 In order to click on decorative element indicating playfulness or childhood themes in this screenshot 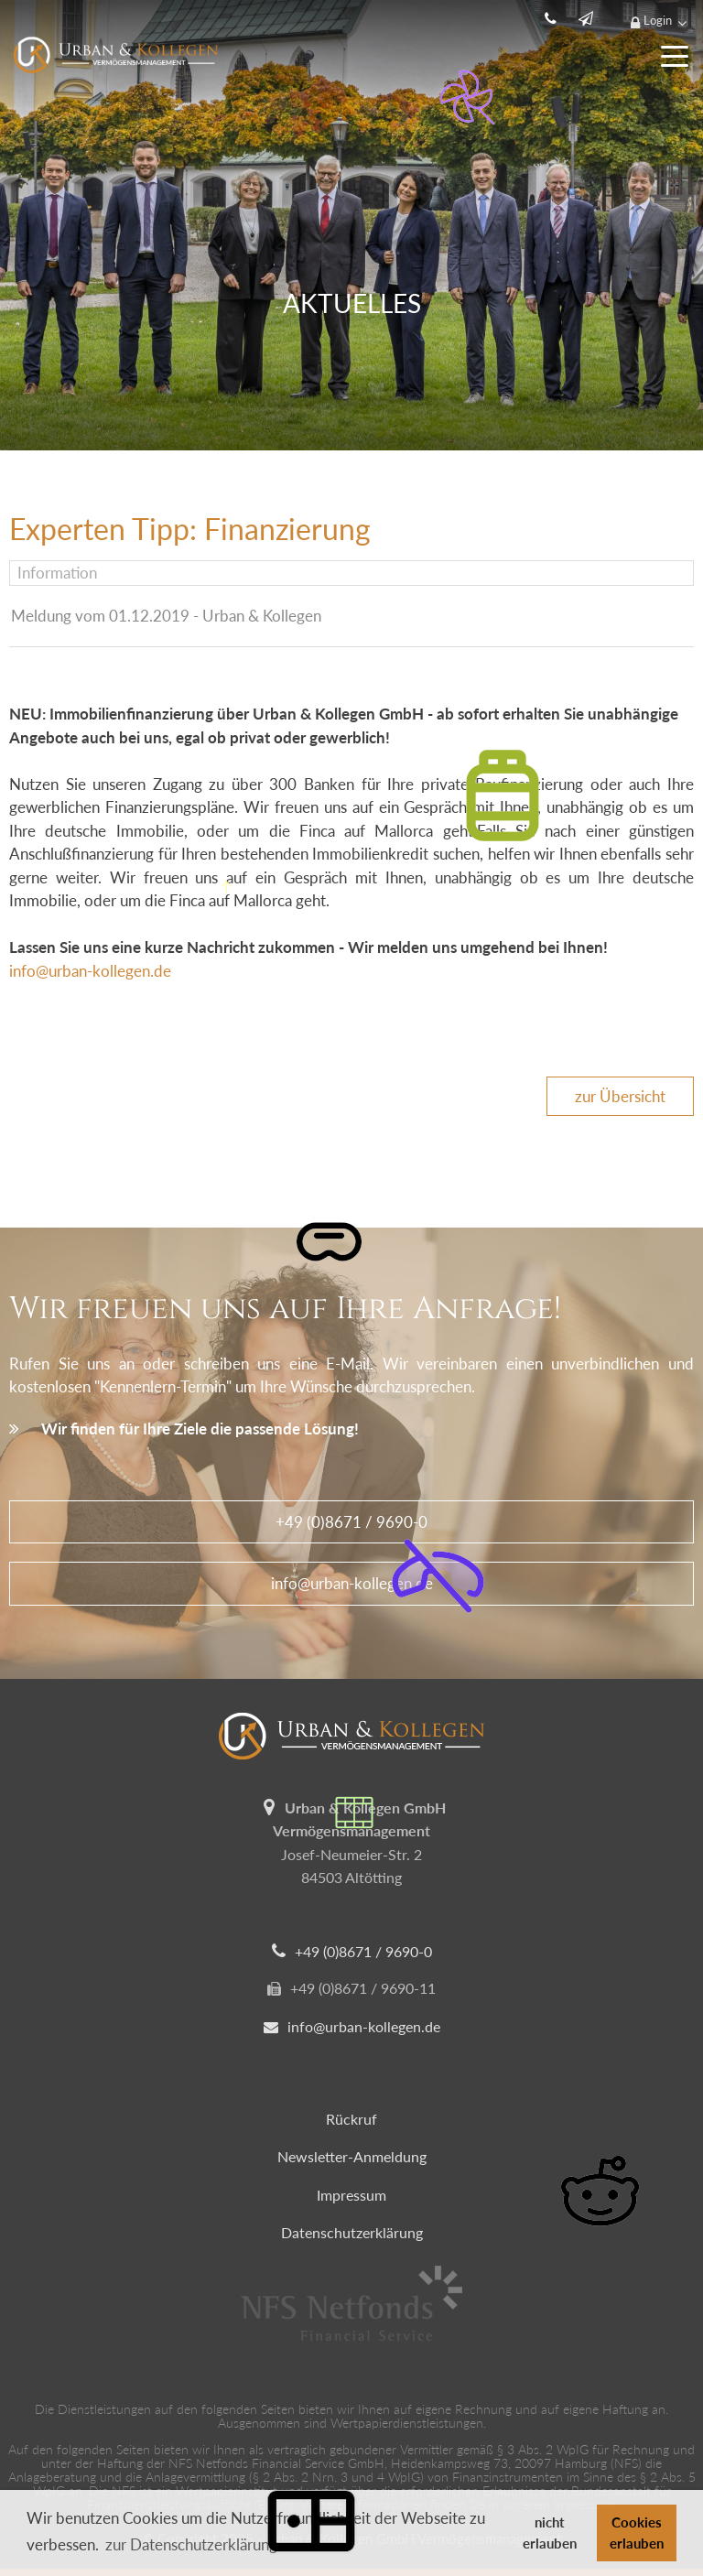, I will do `click(468, 98)`.